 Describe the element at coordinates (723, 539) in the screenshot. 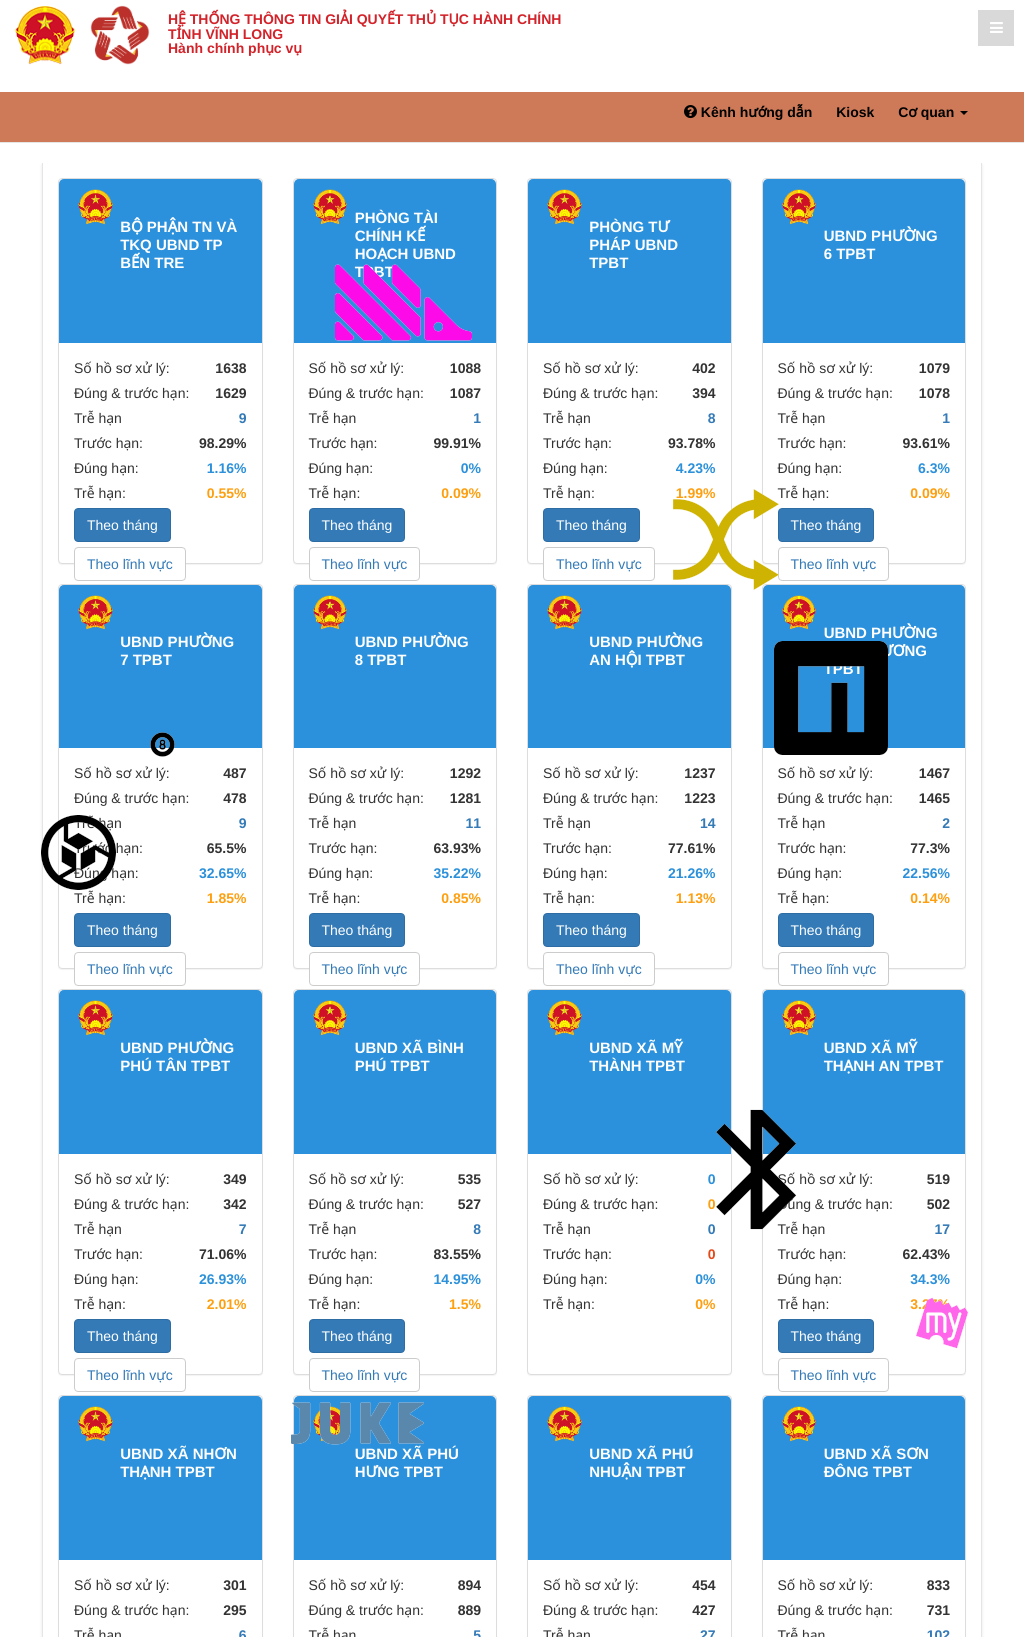

I see `shuffle playback order` at that location.